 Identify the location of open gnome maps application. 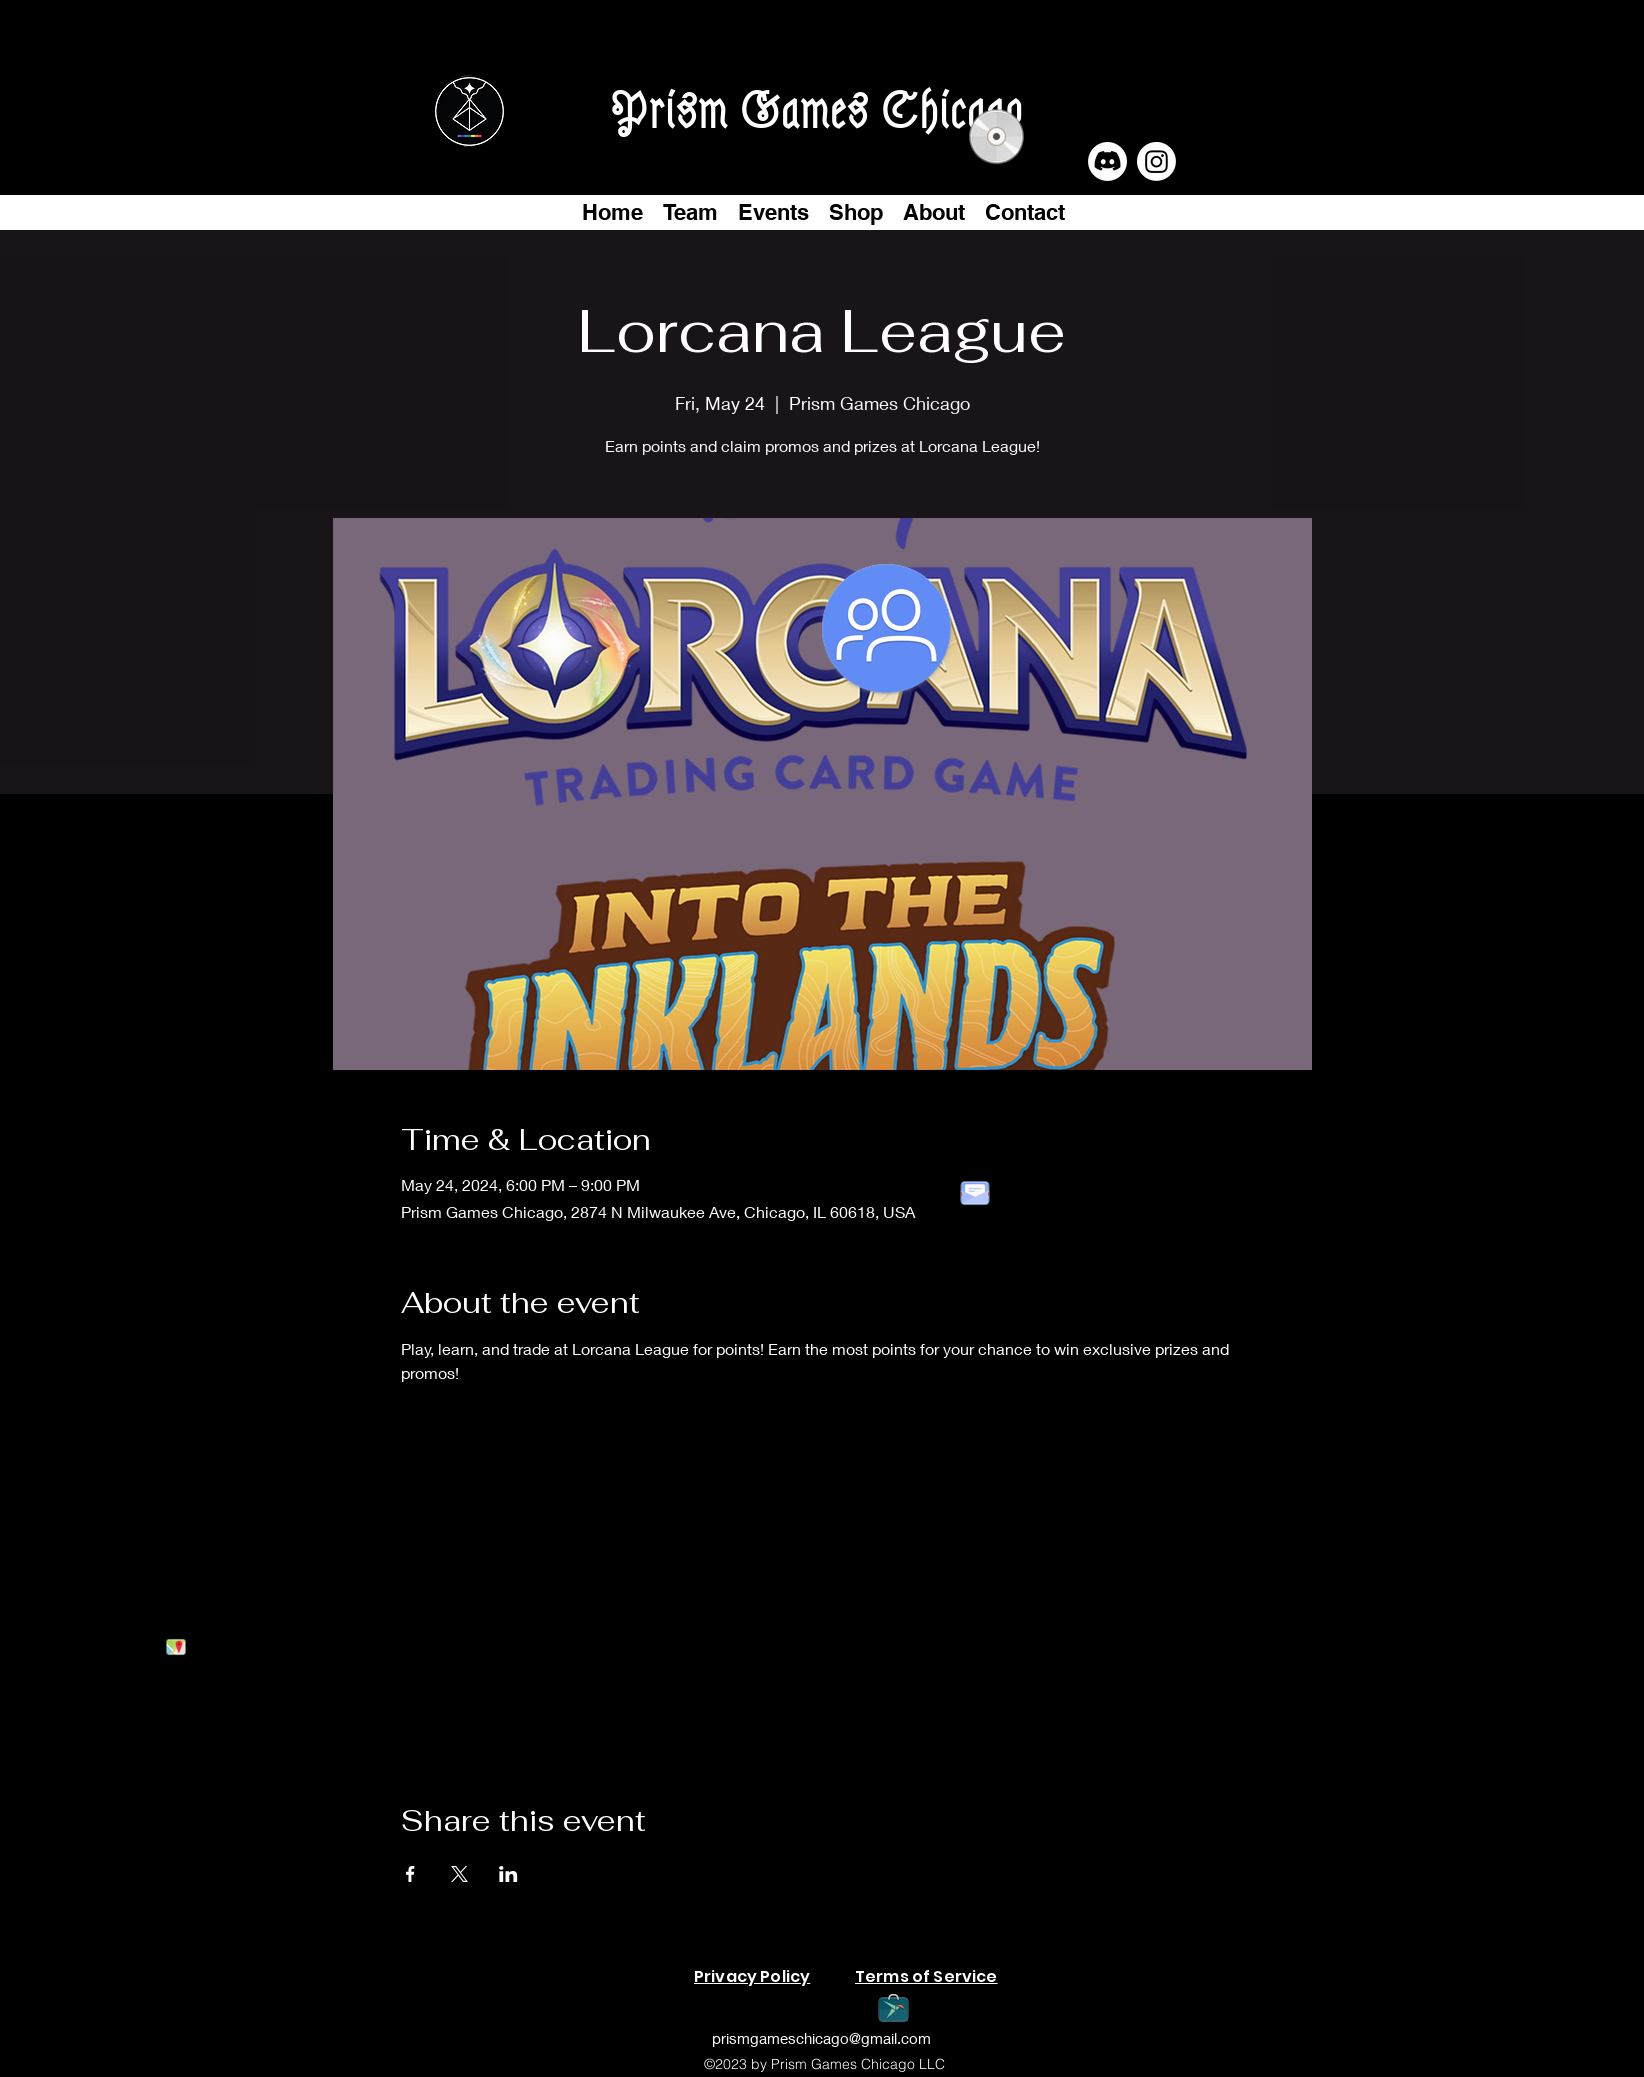
(176, 1647).